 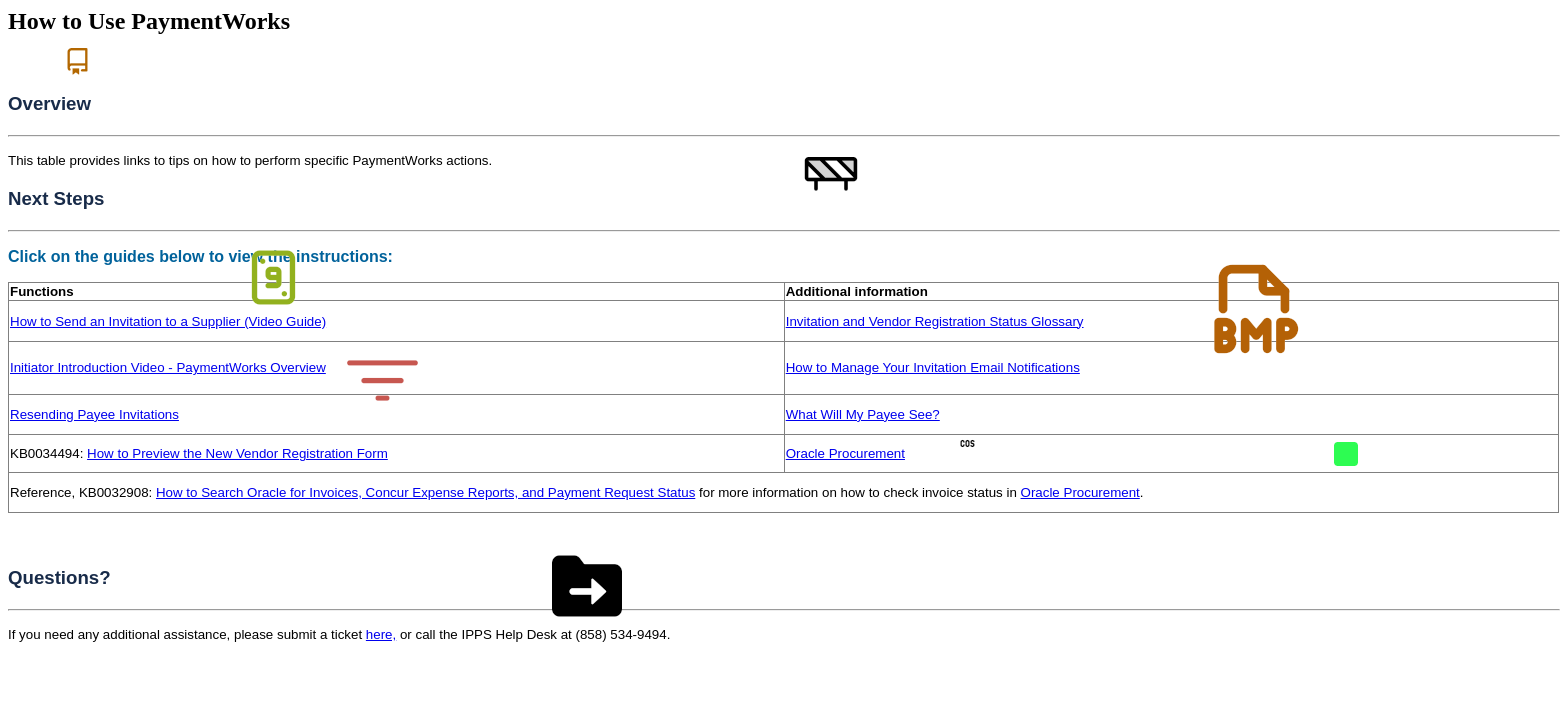 I want to click on play the 9 card in a card game, so click(x=273, y=277).